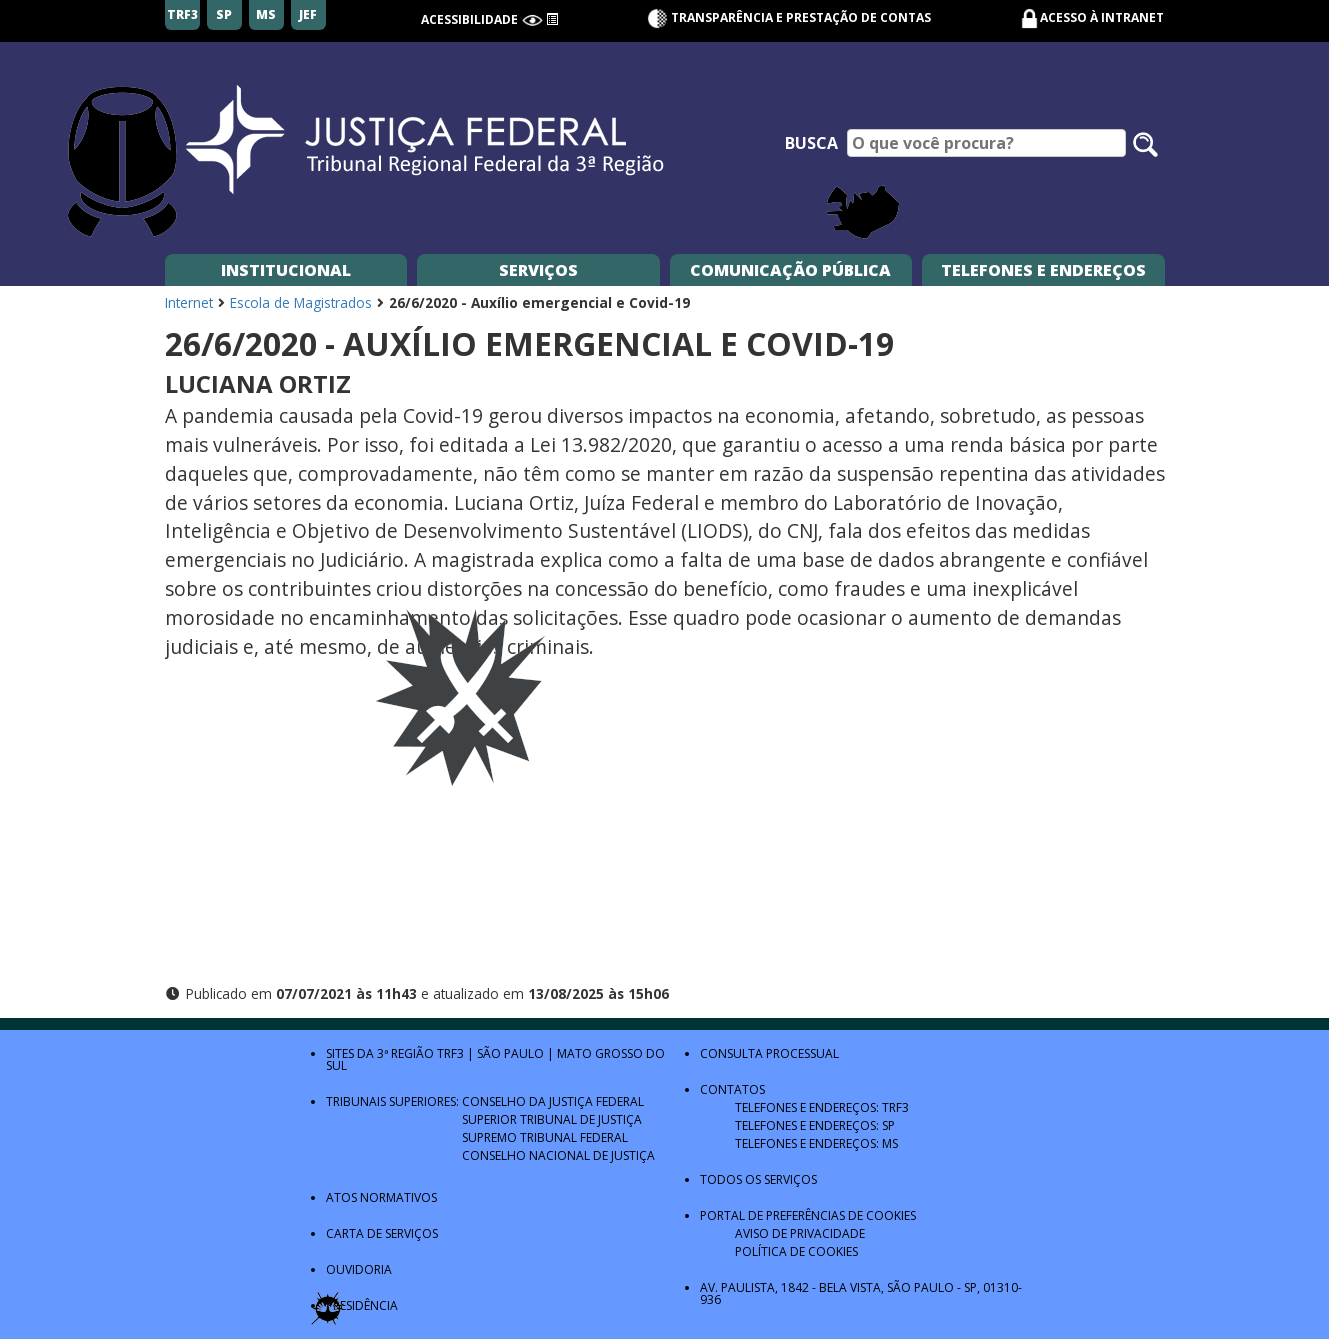  Describe the element at coordinates (327, 1308) in the screenshot. I see `activate magic or special ability` at that location.